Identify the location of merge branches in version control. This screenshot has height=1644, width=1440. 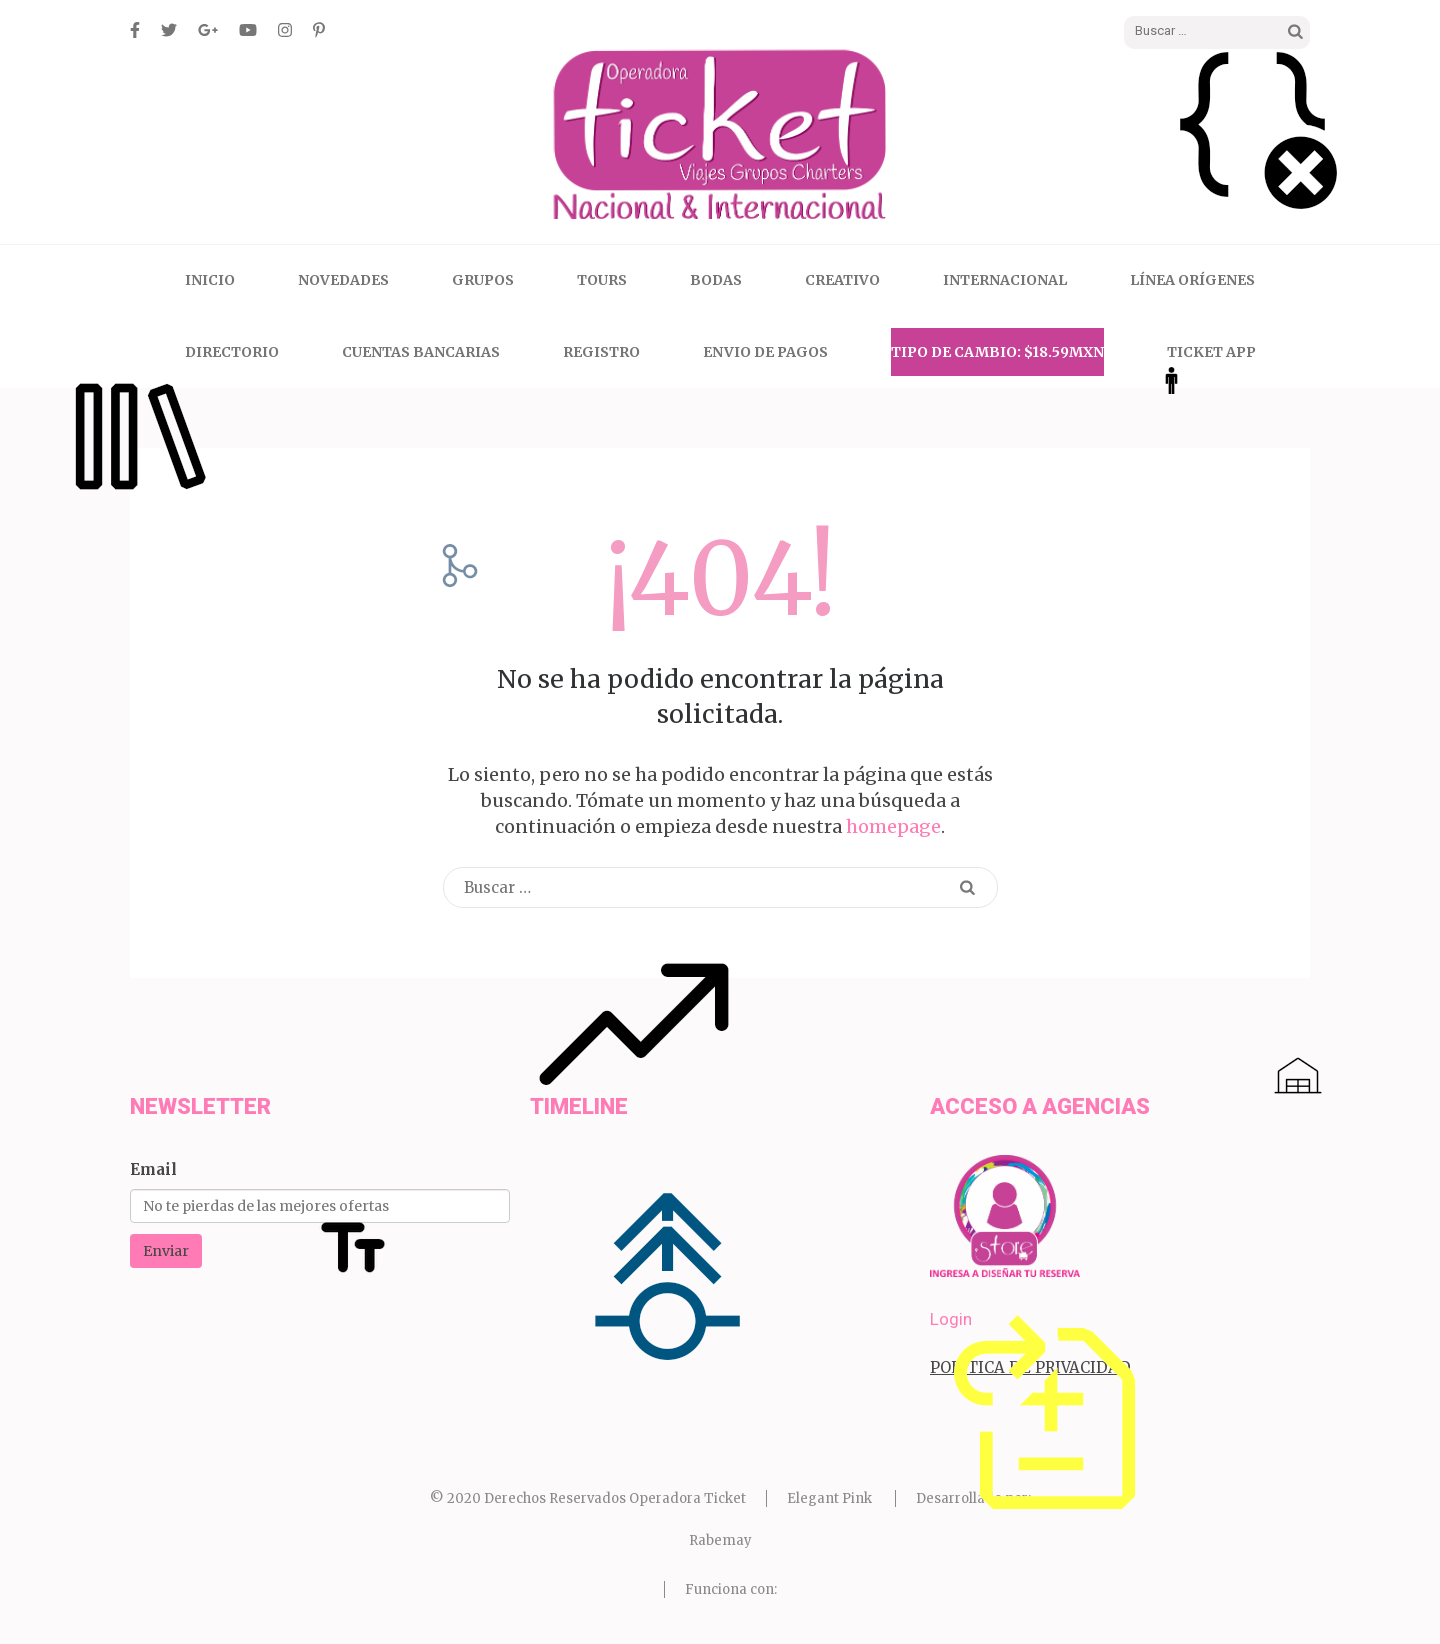
(460, 567).